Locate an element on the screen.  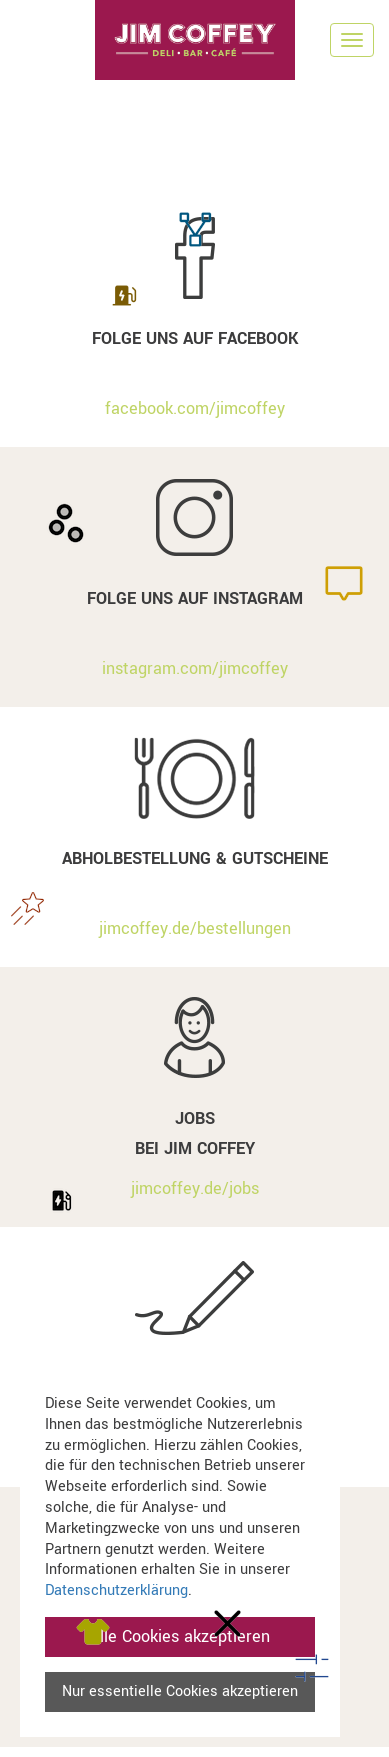
close a window or dialog is located at coordinates (227, 1623).